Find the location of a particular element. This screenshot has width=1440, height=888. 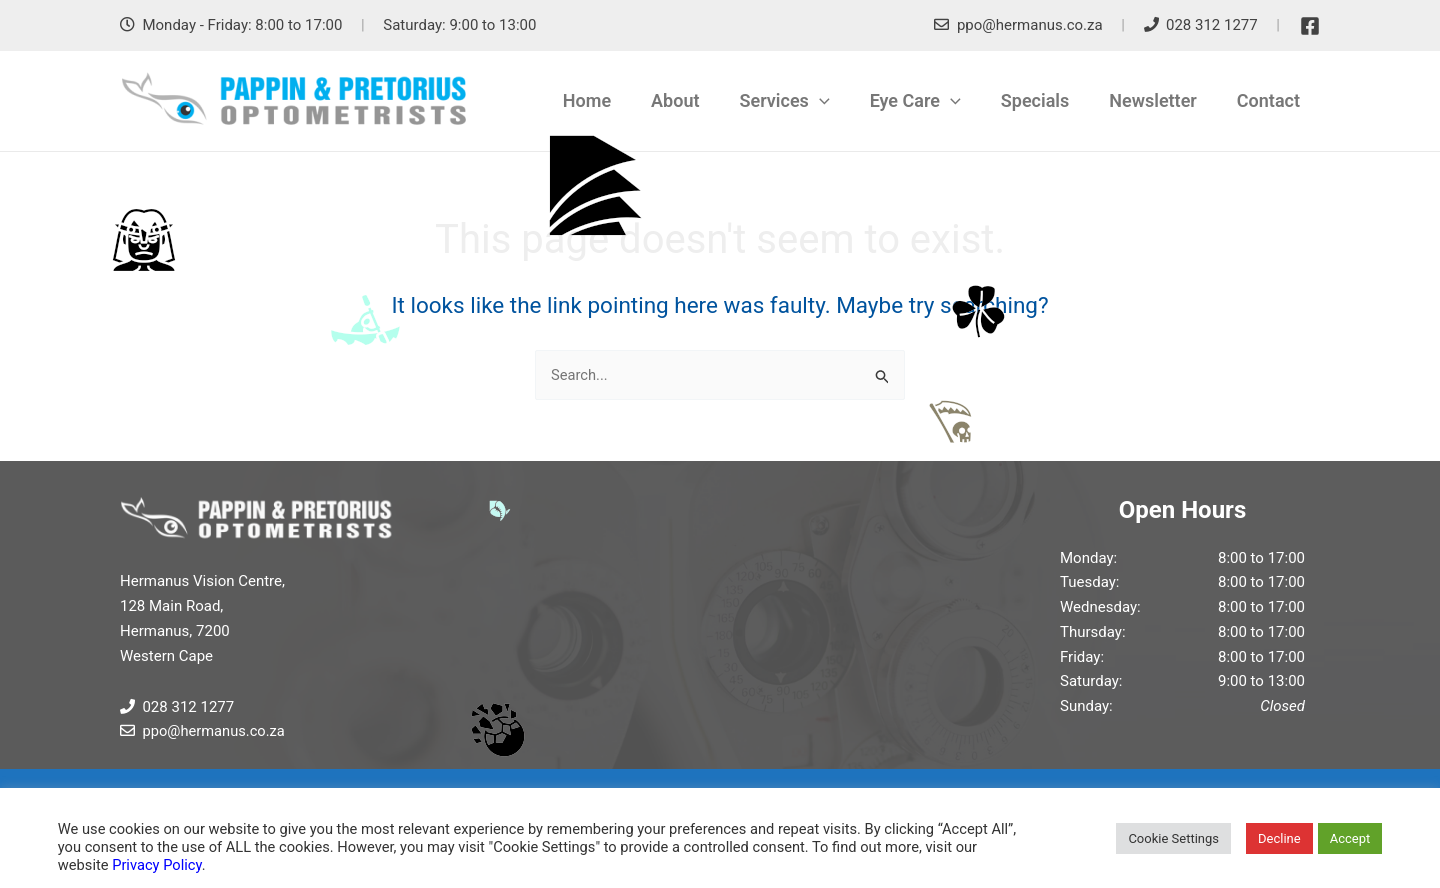

indicates Irish or St. Patrick's Day themed content is located at coordinates (978, 311).